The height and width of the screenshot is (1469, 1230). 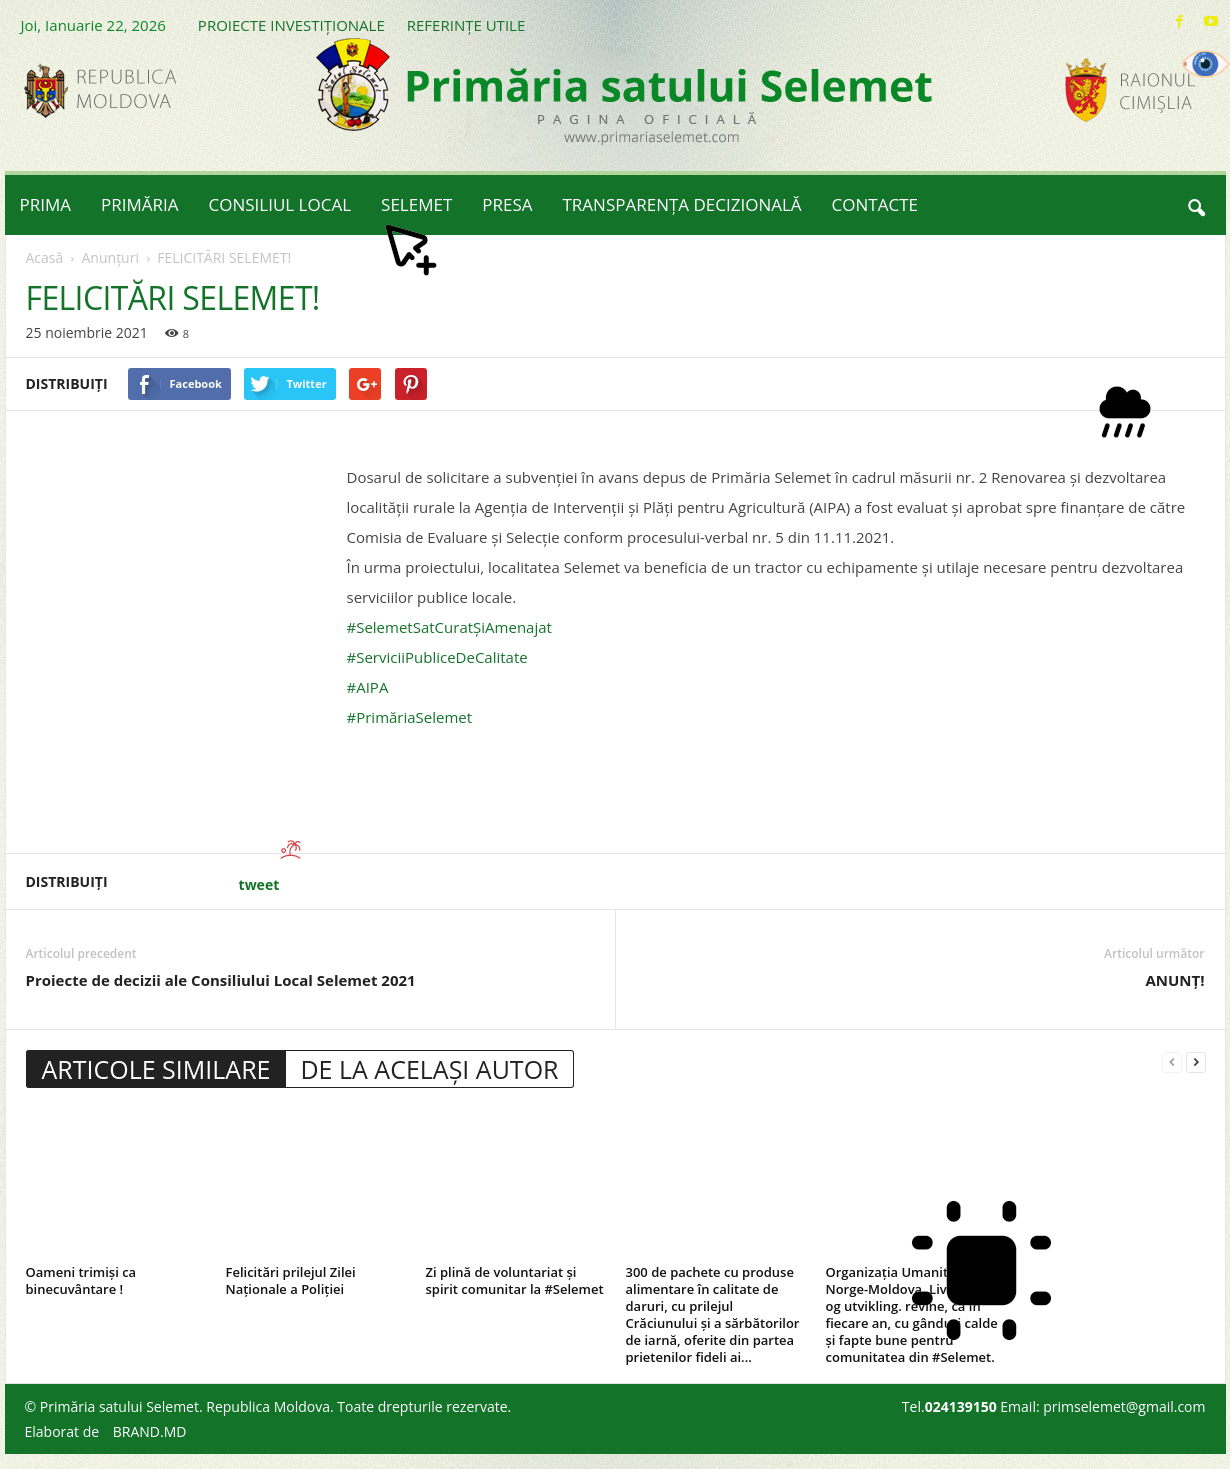 What do you see at coordinates (408, 247) in the screenshot?
I see `add a new cursor or pointer` at bounding box center [408, 247].